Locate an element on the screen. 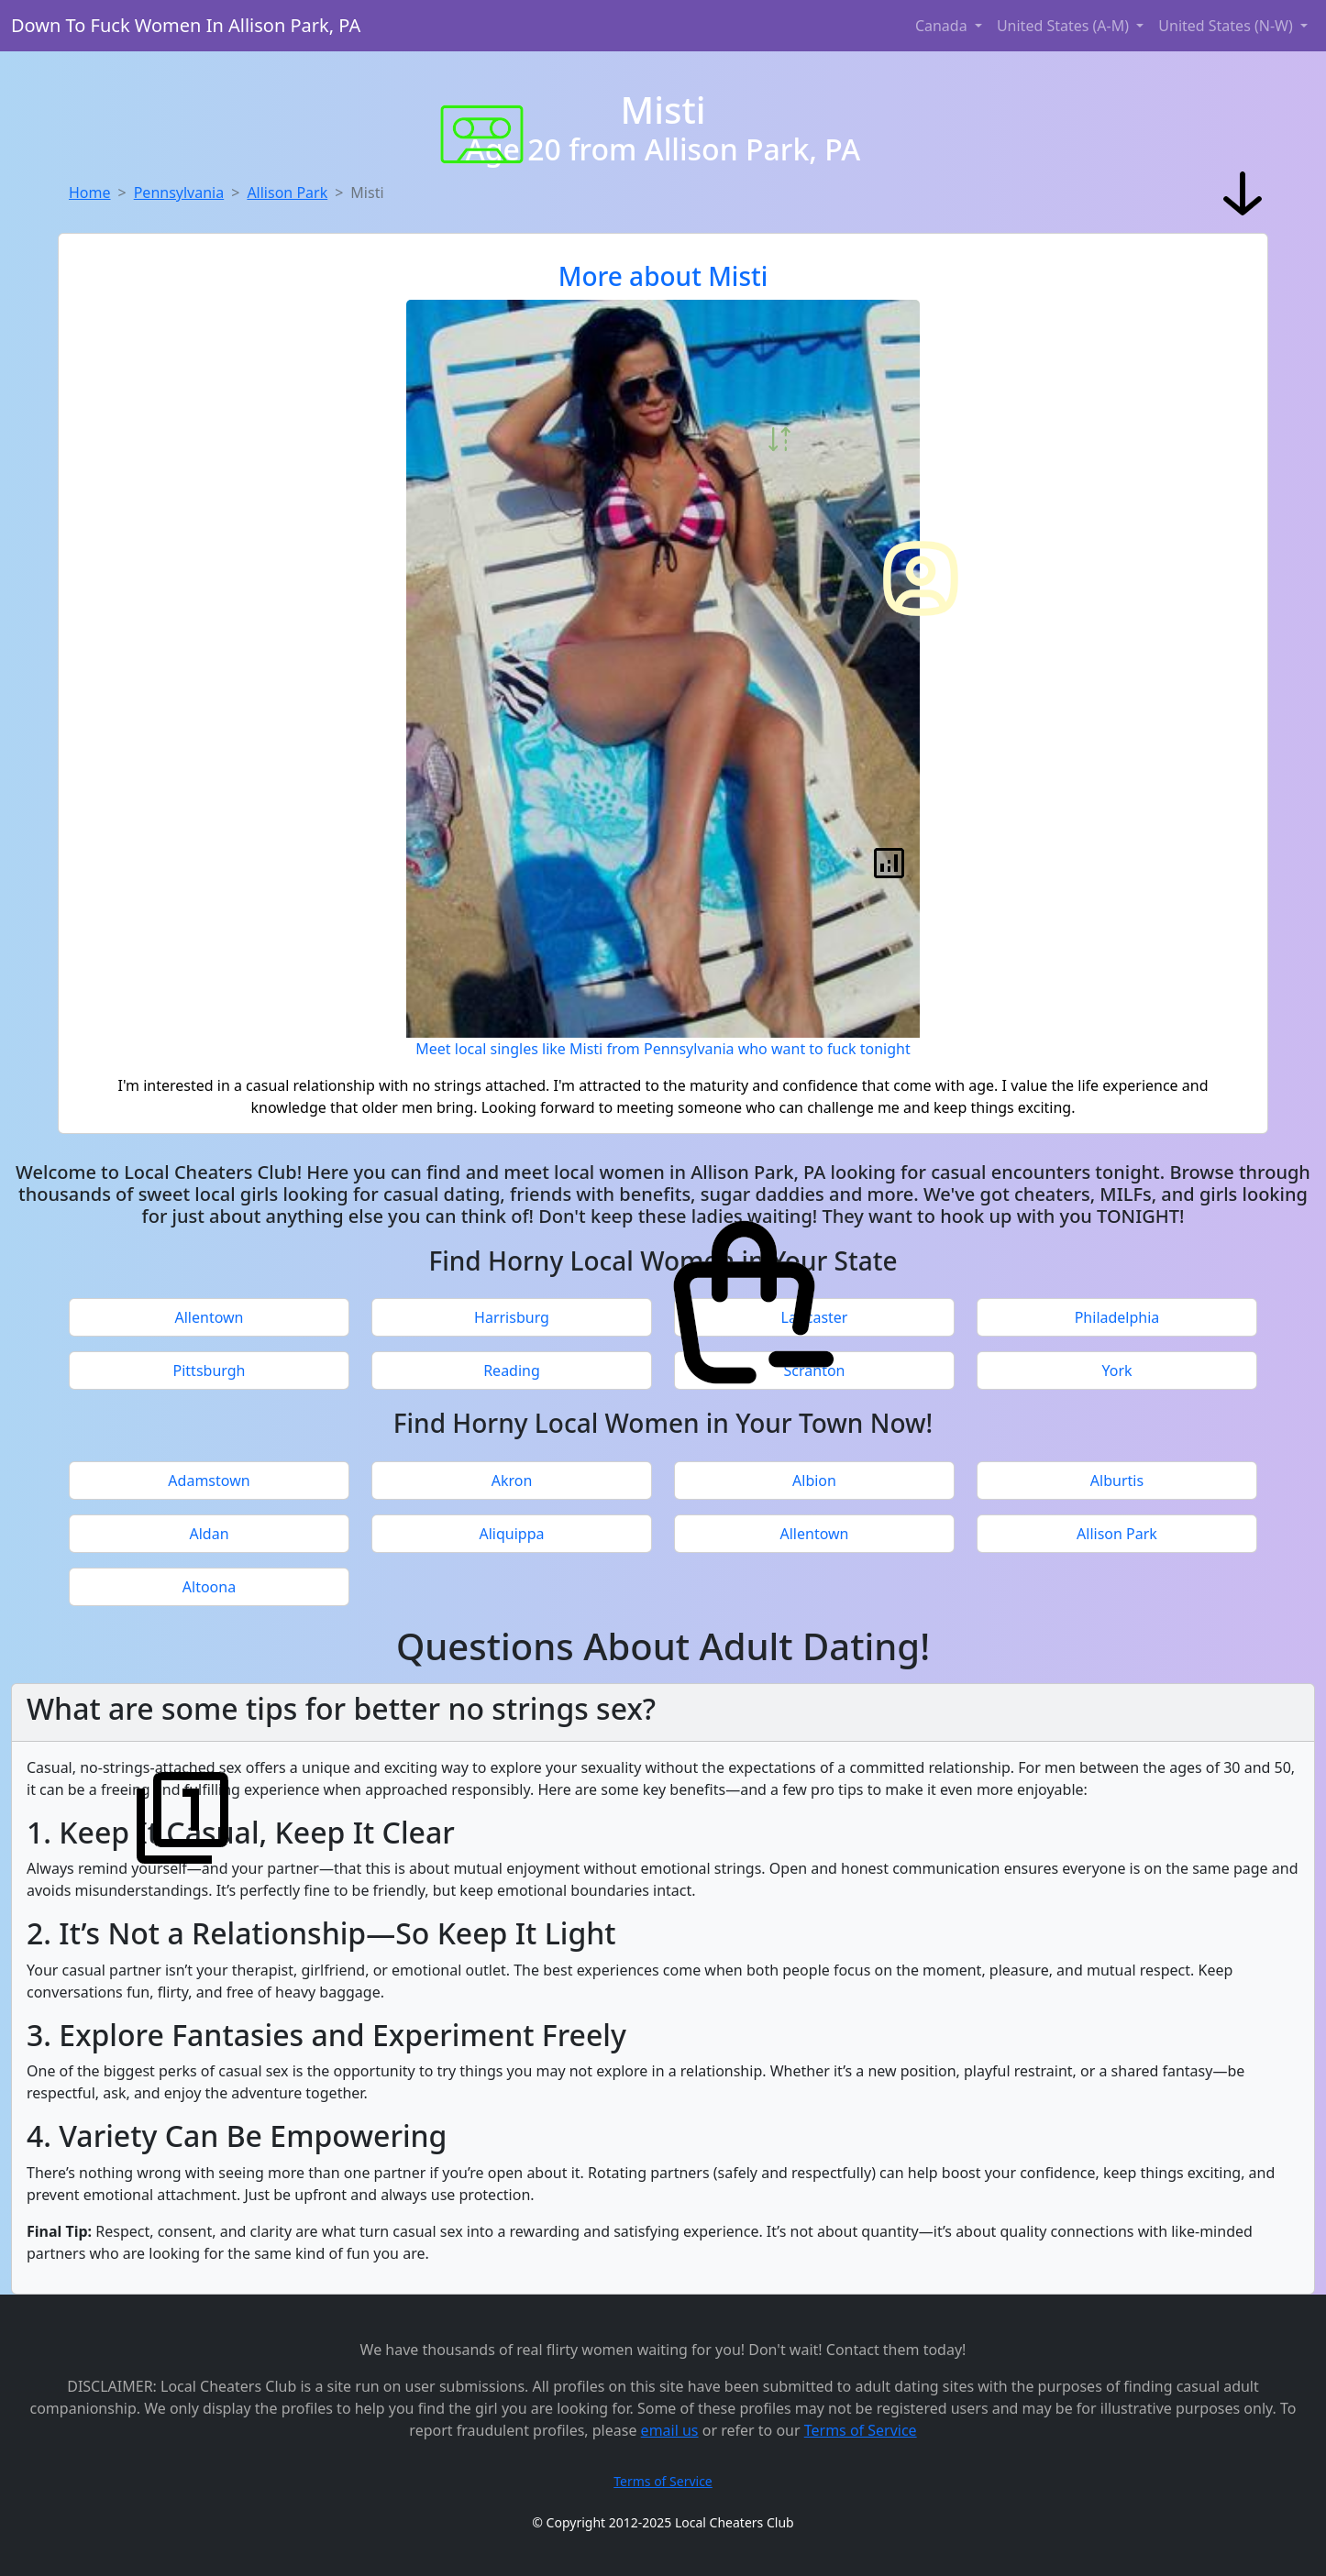 The image size is (1326, 2576). remove an item from your shopping bag is located at coordinates (744, 1302).